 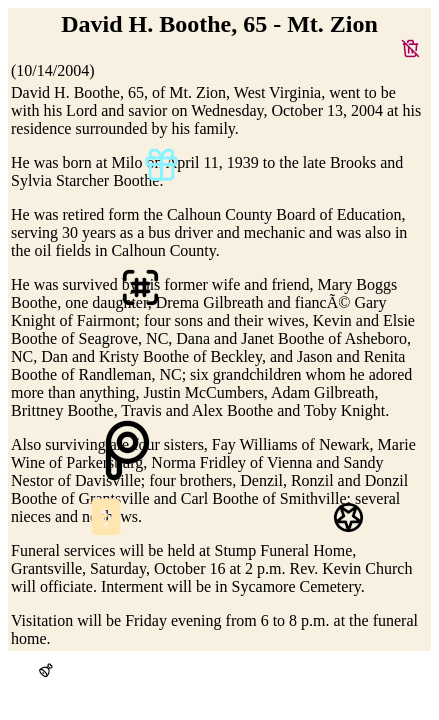 I want to click on unknown or unrecognized device detected, so click(x=106, y=517).